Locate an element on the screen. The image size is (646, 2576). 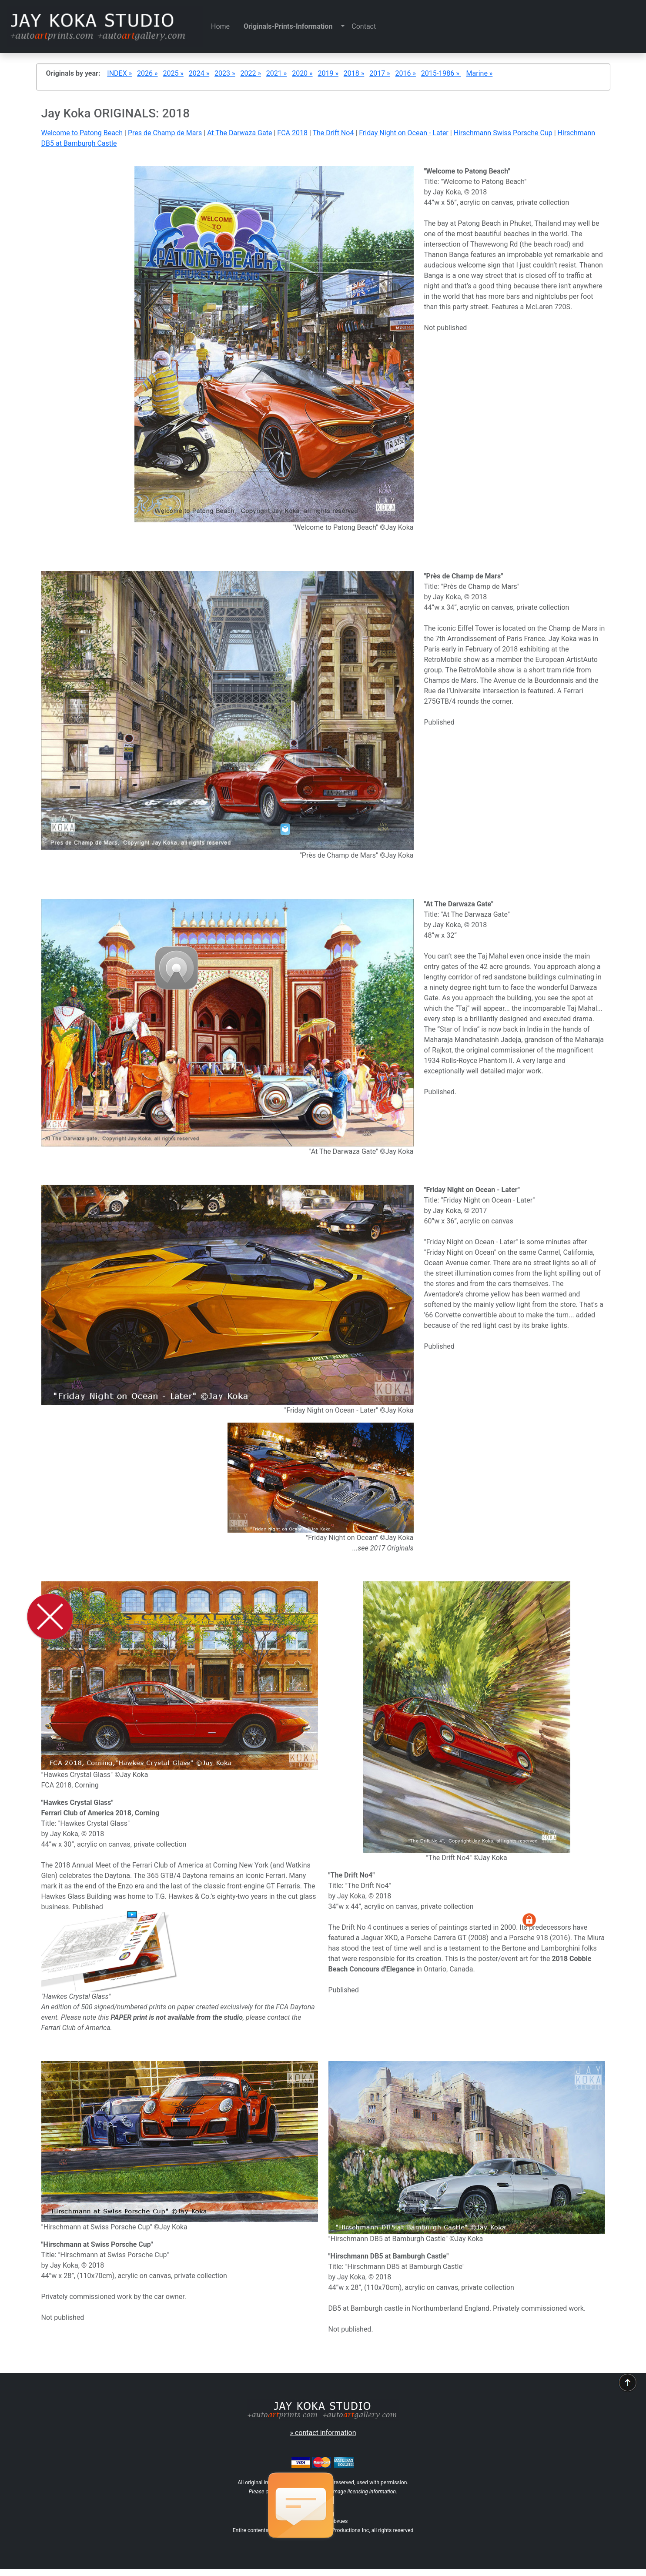
open variety slideshow app is located at coordinates (132, 1916).